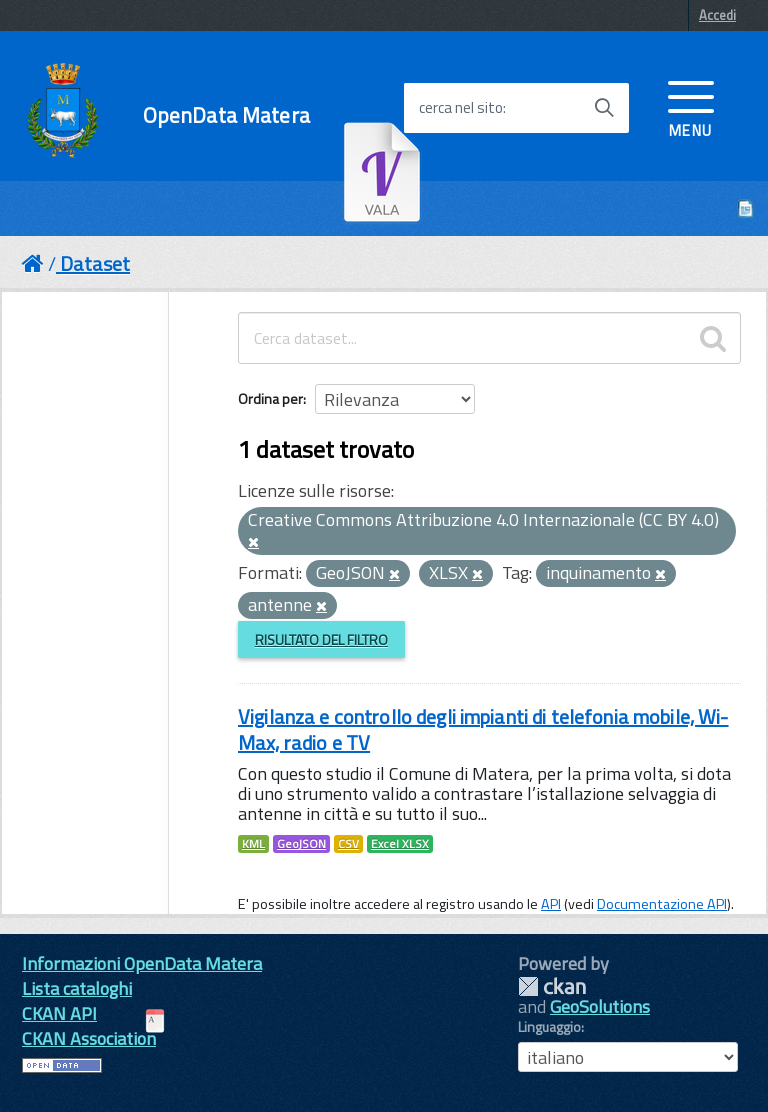 This screenshot has height=1112, width=768. What do you see at coordinates (745, 208) in the screenshot?
I see `open a text document file` at bounding box center [745, 208].